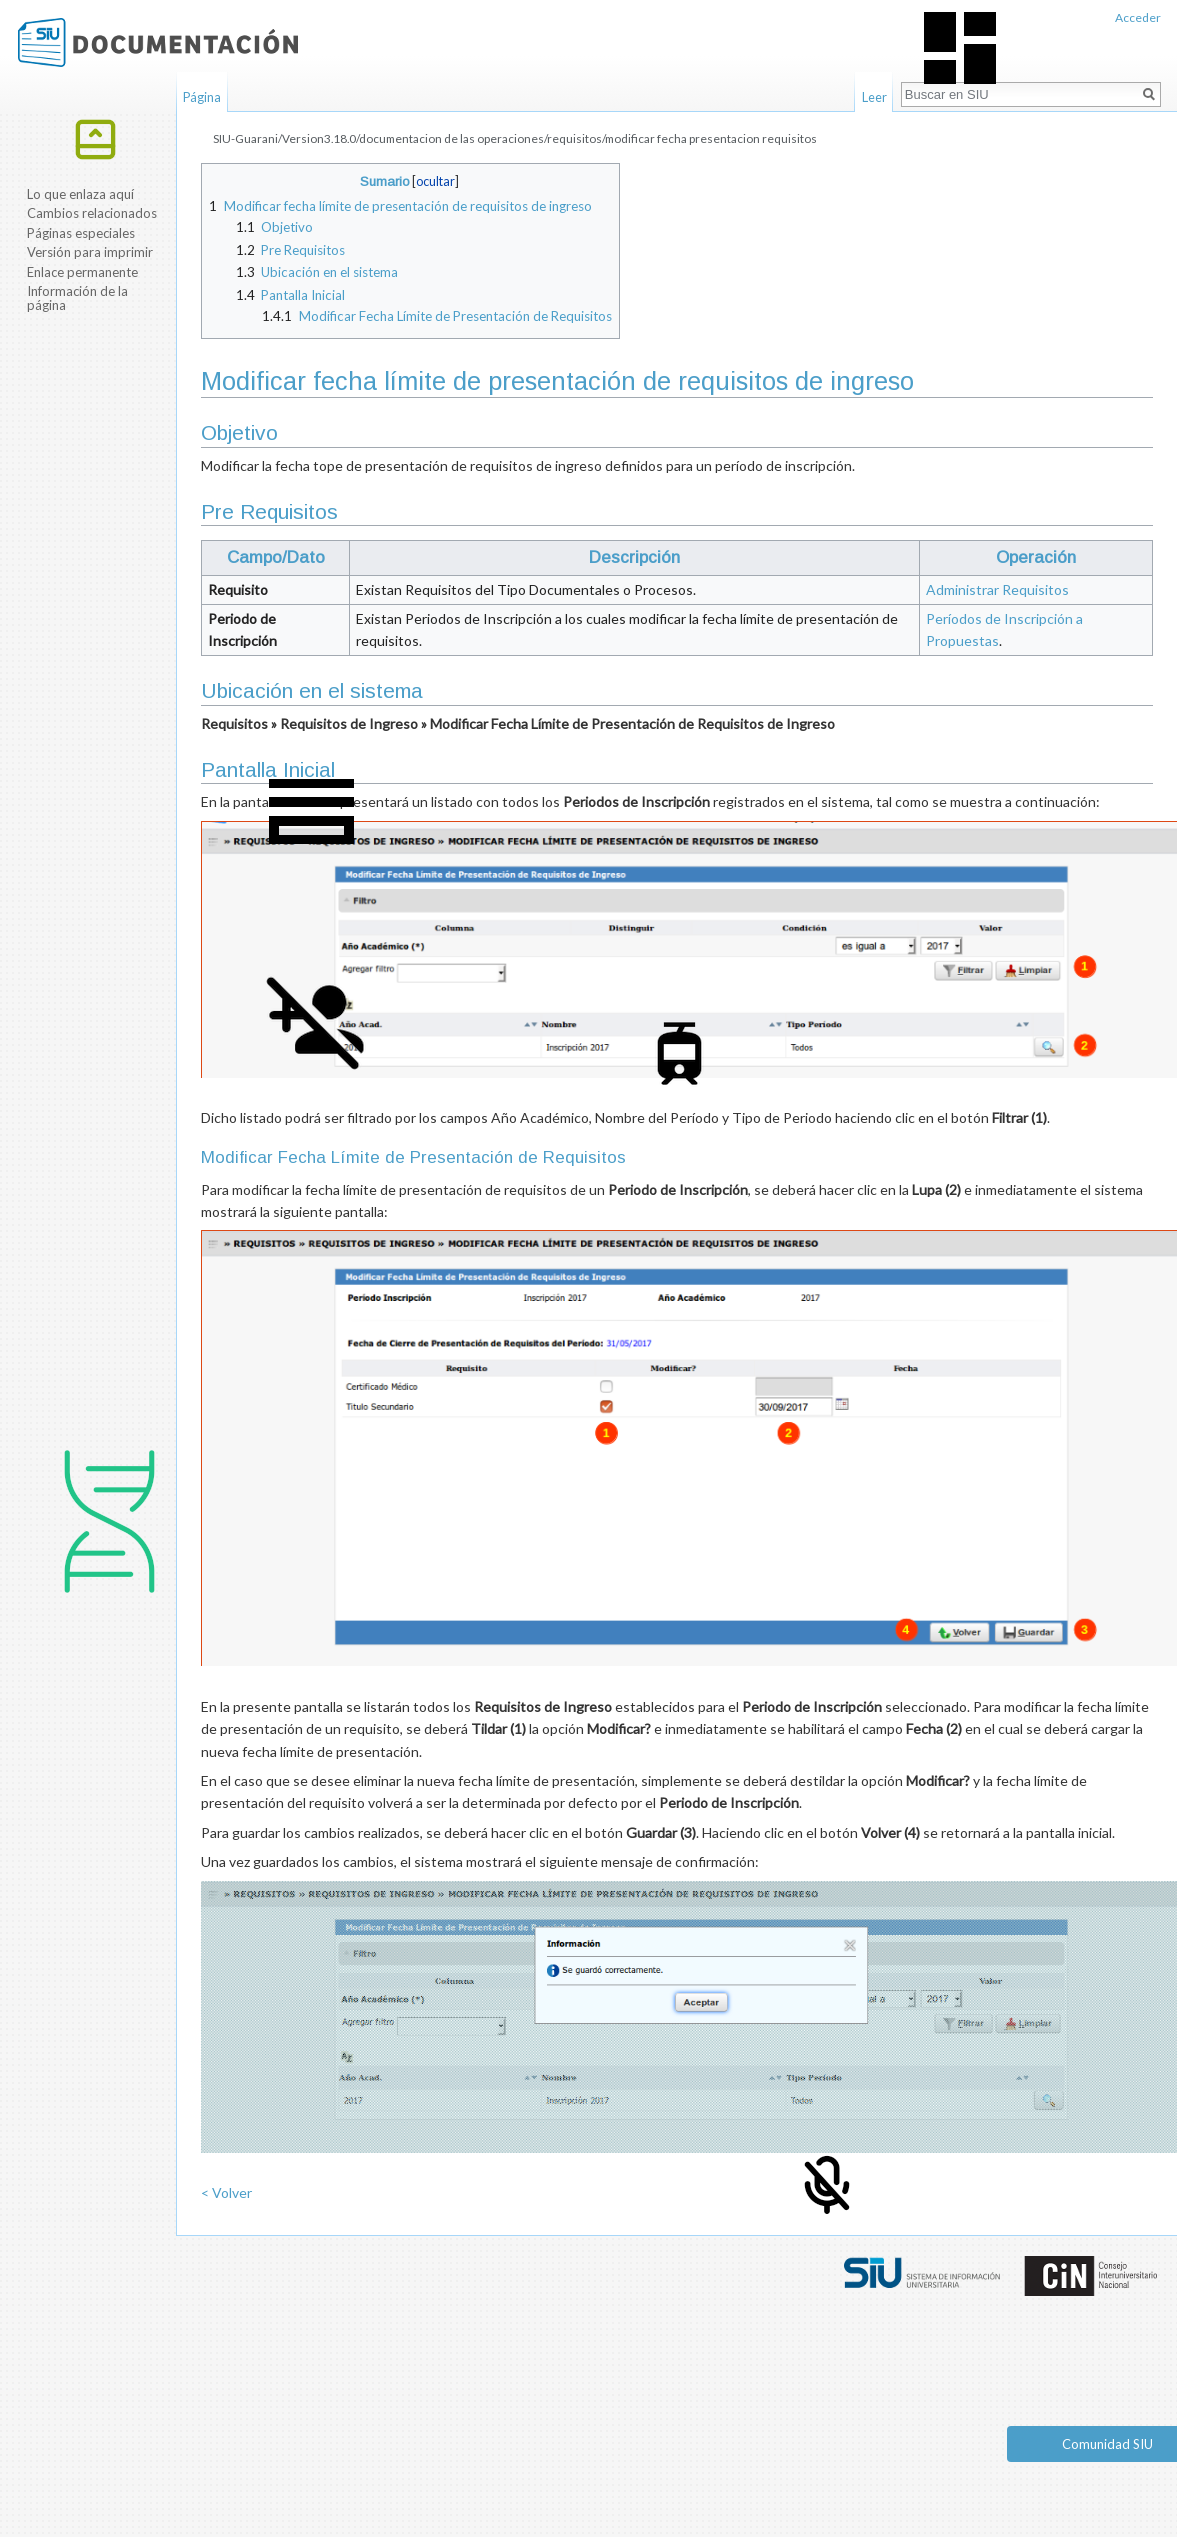  What do you see at coordinates (960, 48) in the screenshot?
I see `access the main dashboard` at bounding box center [960, 48].